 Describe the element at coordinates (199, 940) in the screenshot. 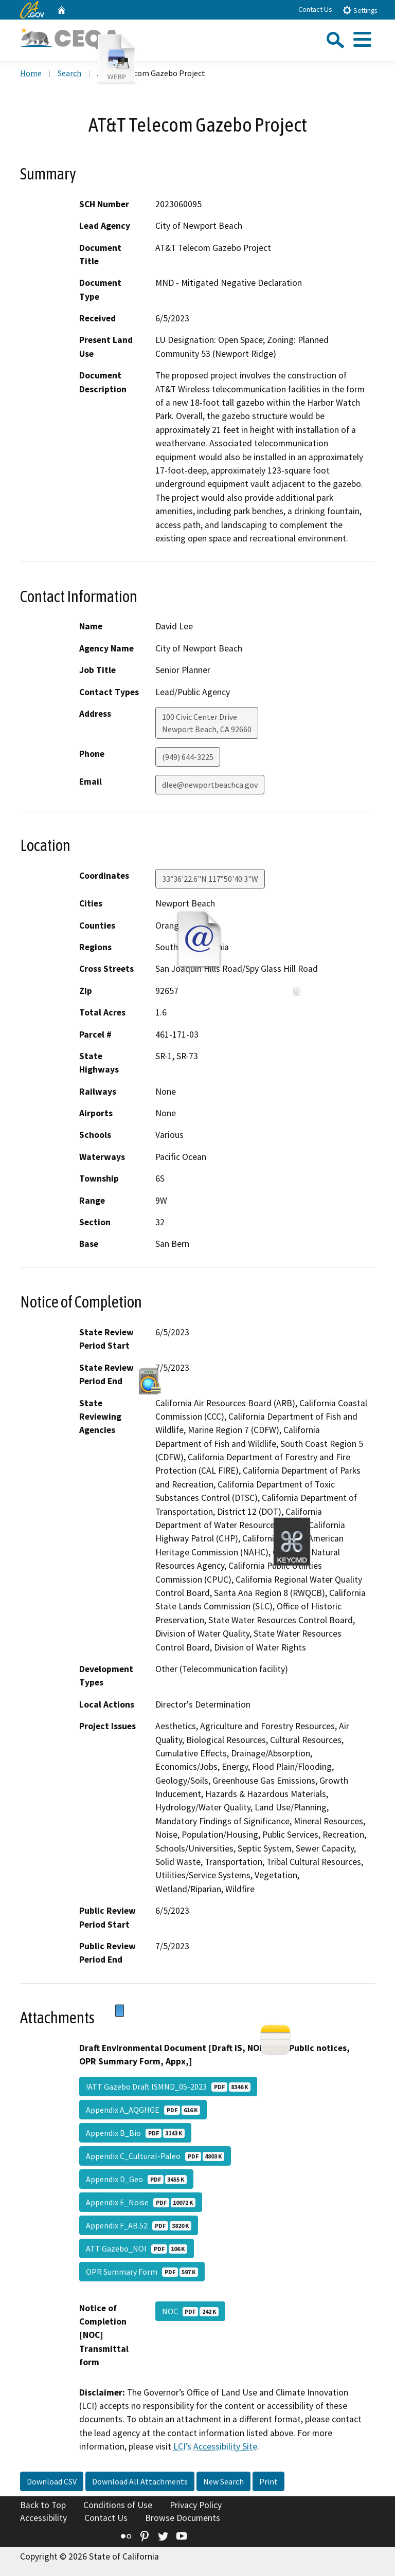

I see `access your saved web bookmarks` at that location.